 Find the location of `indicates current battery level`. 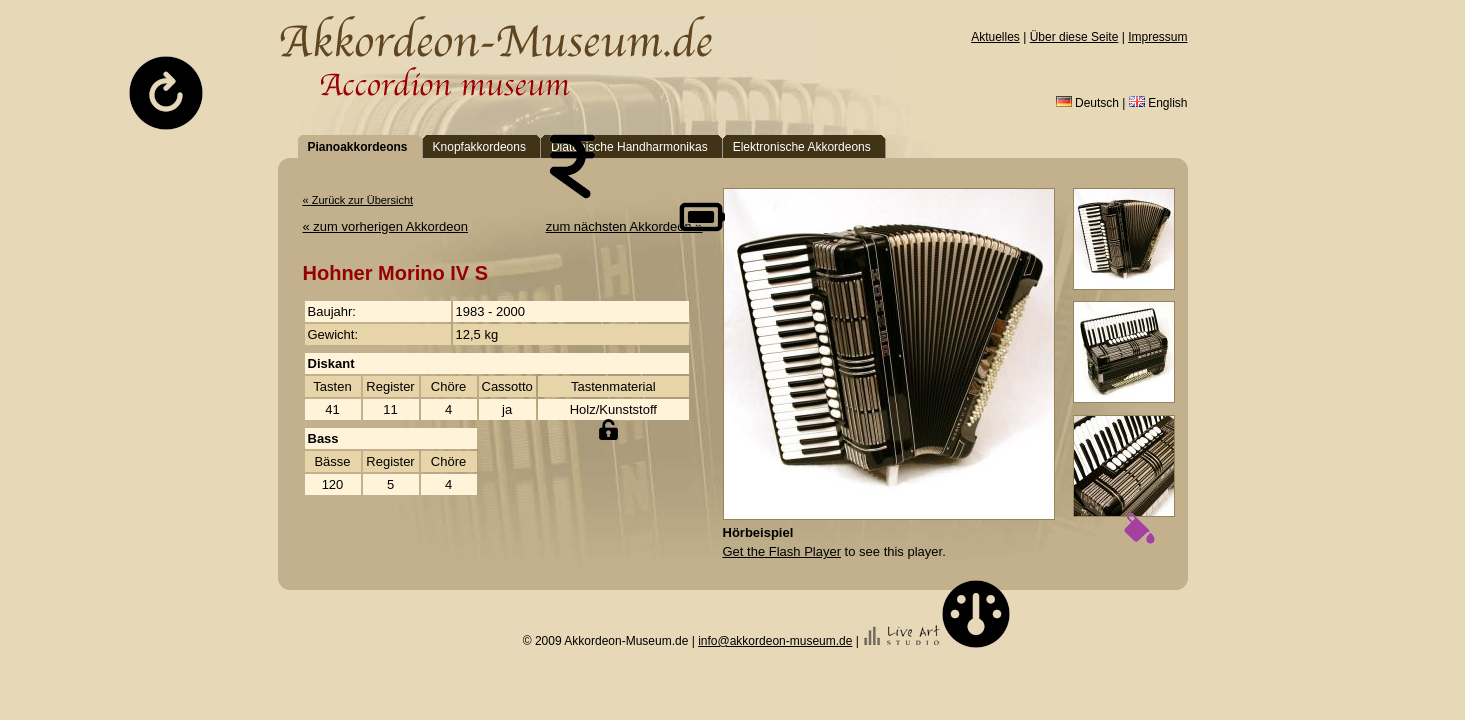

indicates current battery level is located at coordinates (701, 217).